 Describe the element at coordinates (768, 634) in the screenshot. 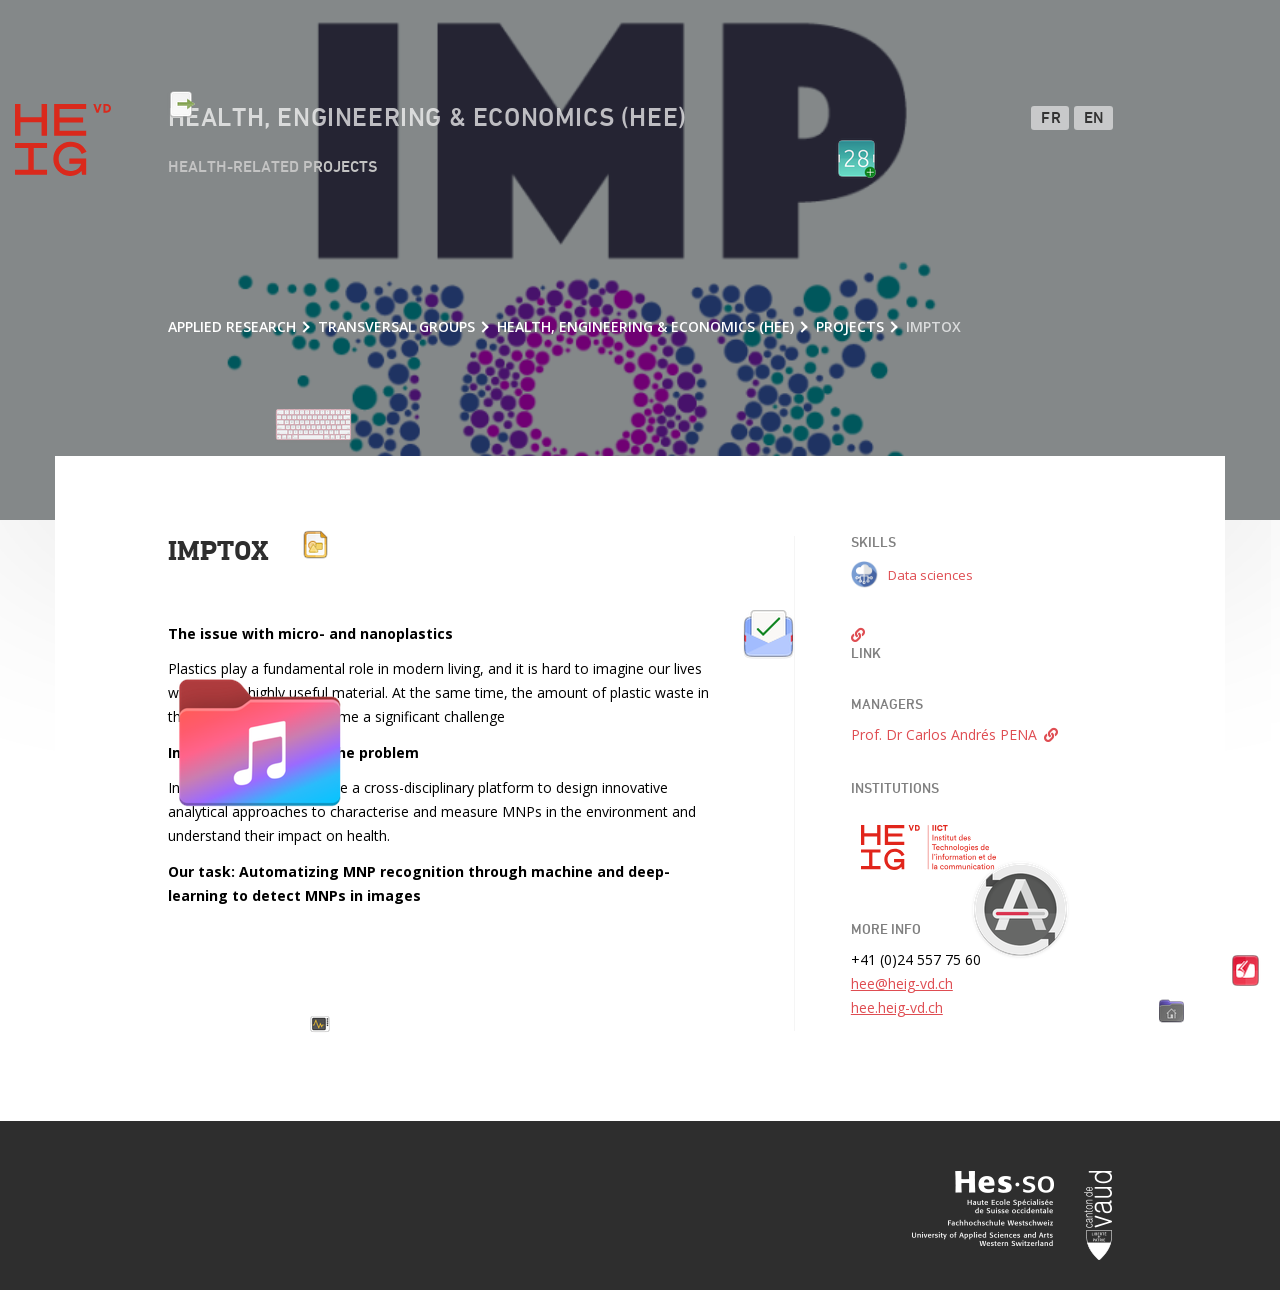

I see `mark email as not junk or spam` at that location.